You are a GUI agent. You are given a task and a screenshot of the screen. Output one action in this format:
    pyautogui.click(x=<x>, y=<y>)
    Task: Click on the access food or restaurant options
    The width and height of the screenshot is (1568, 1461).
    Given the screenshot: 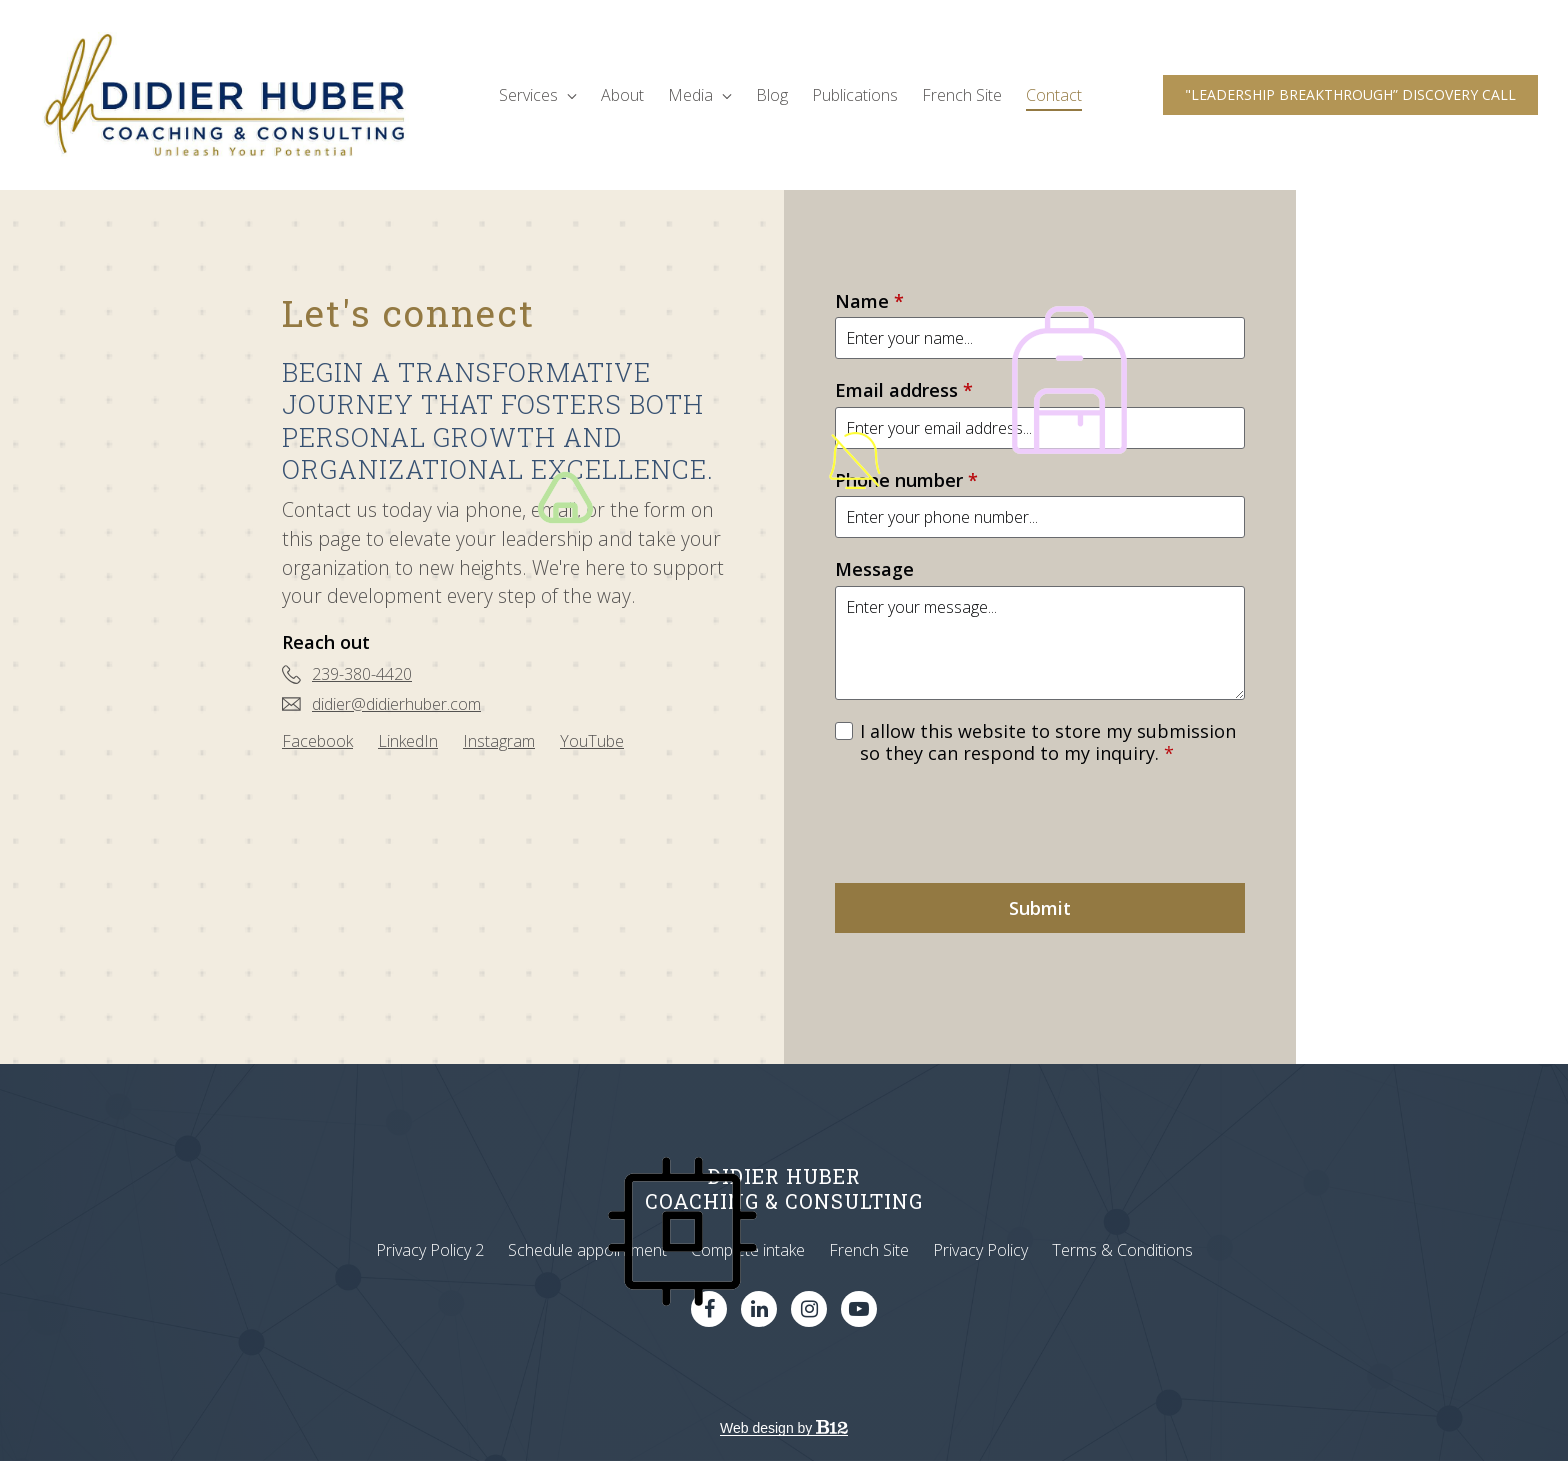 What is the action you would take?
    pyautogui.click(x=565, y=497)
    